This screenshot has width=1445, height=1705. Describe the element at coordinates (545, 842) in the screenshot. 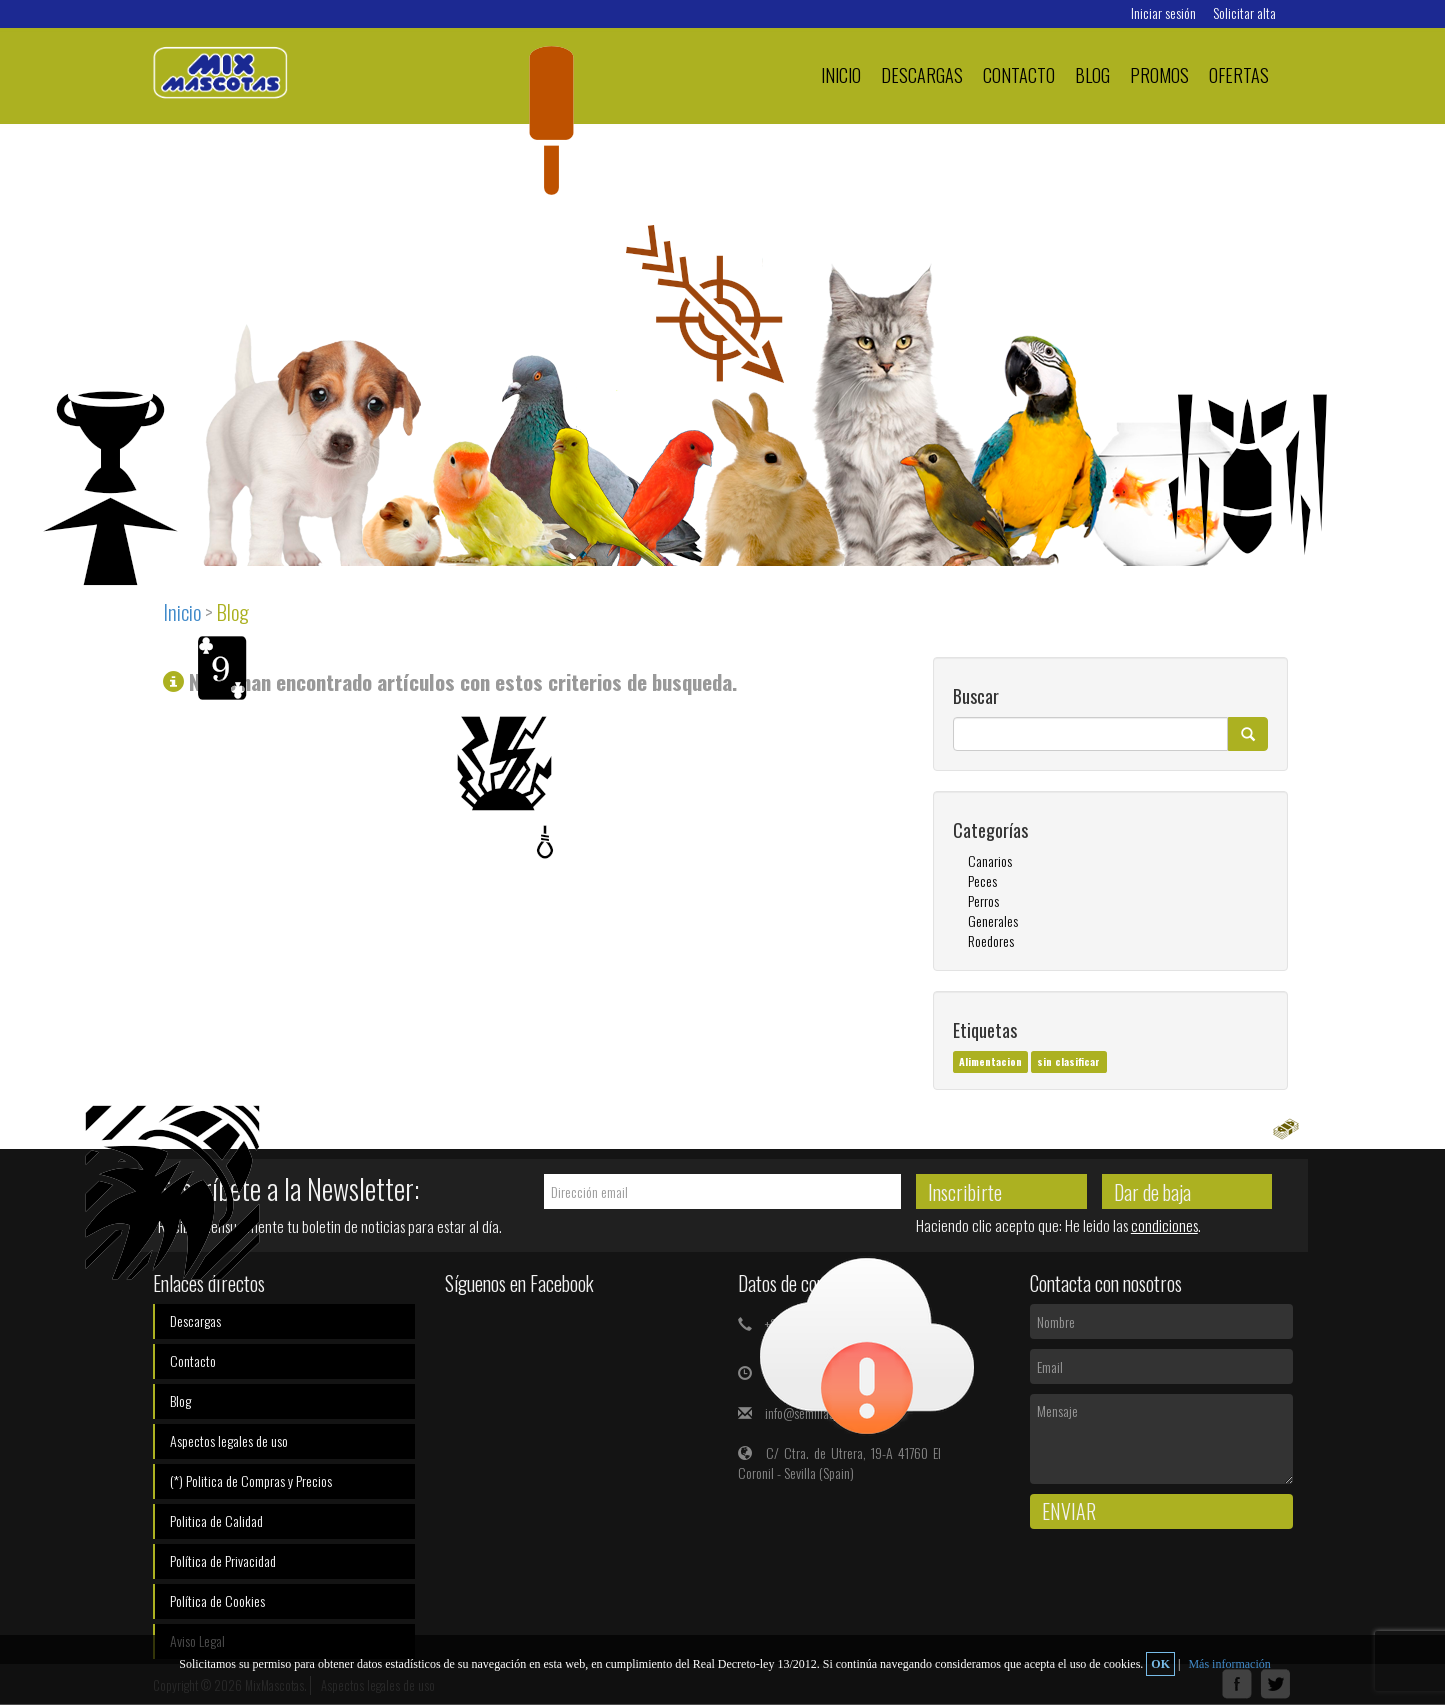

I see `indicates a knot or rope-tying feature` at that location.